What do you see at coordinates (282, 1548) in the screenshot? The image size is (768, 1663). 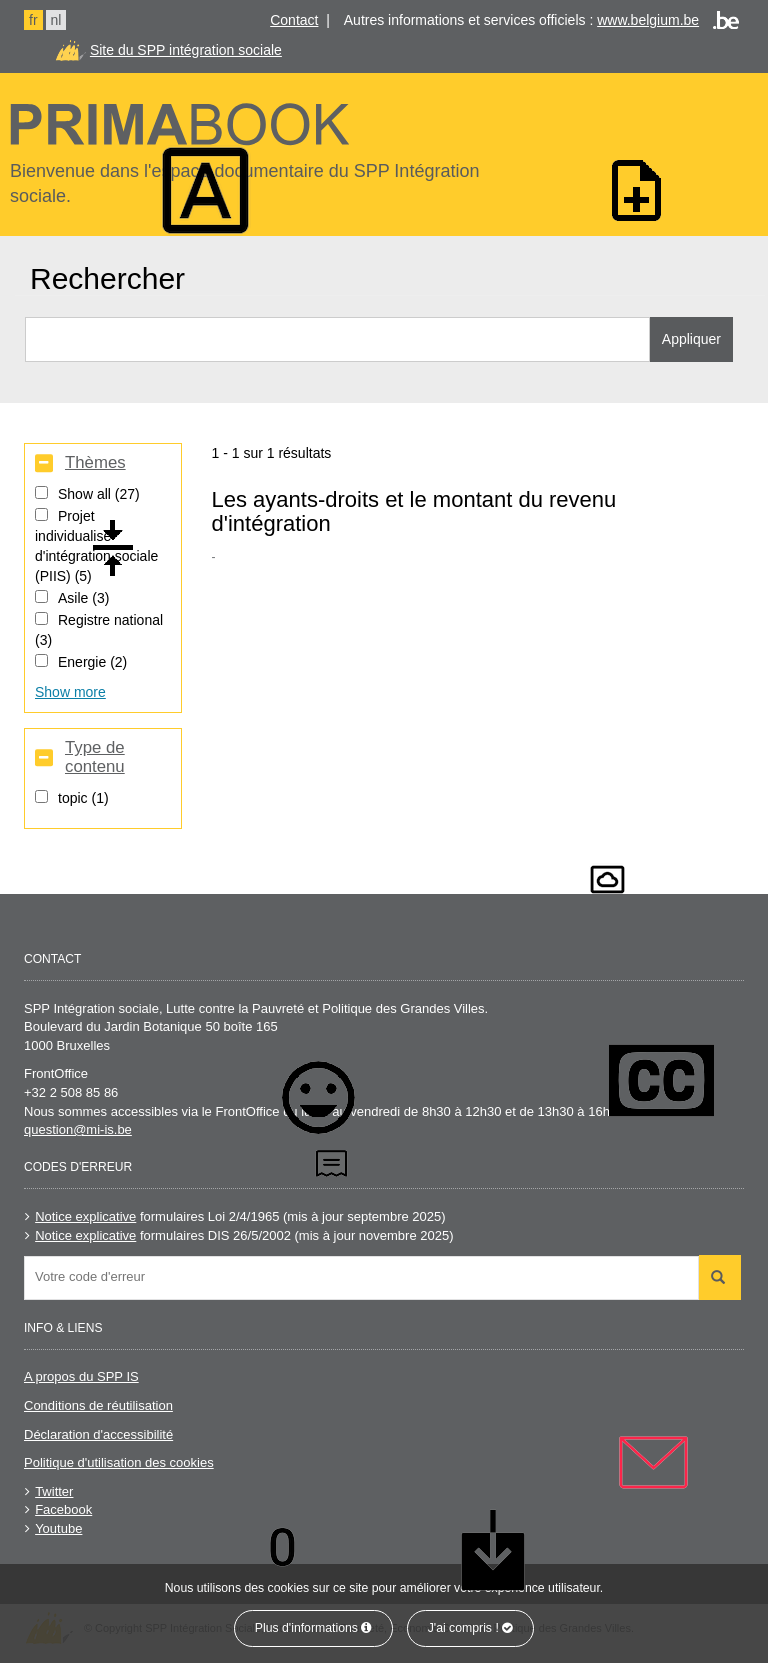 I see `set exposure compensation to zero` at bounding box center [282, 1548].